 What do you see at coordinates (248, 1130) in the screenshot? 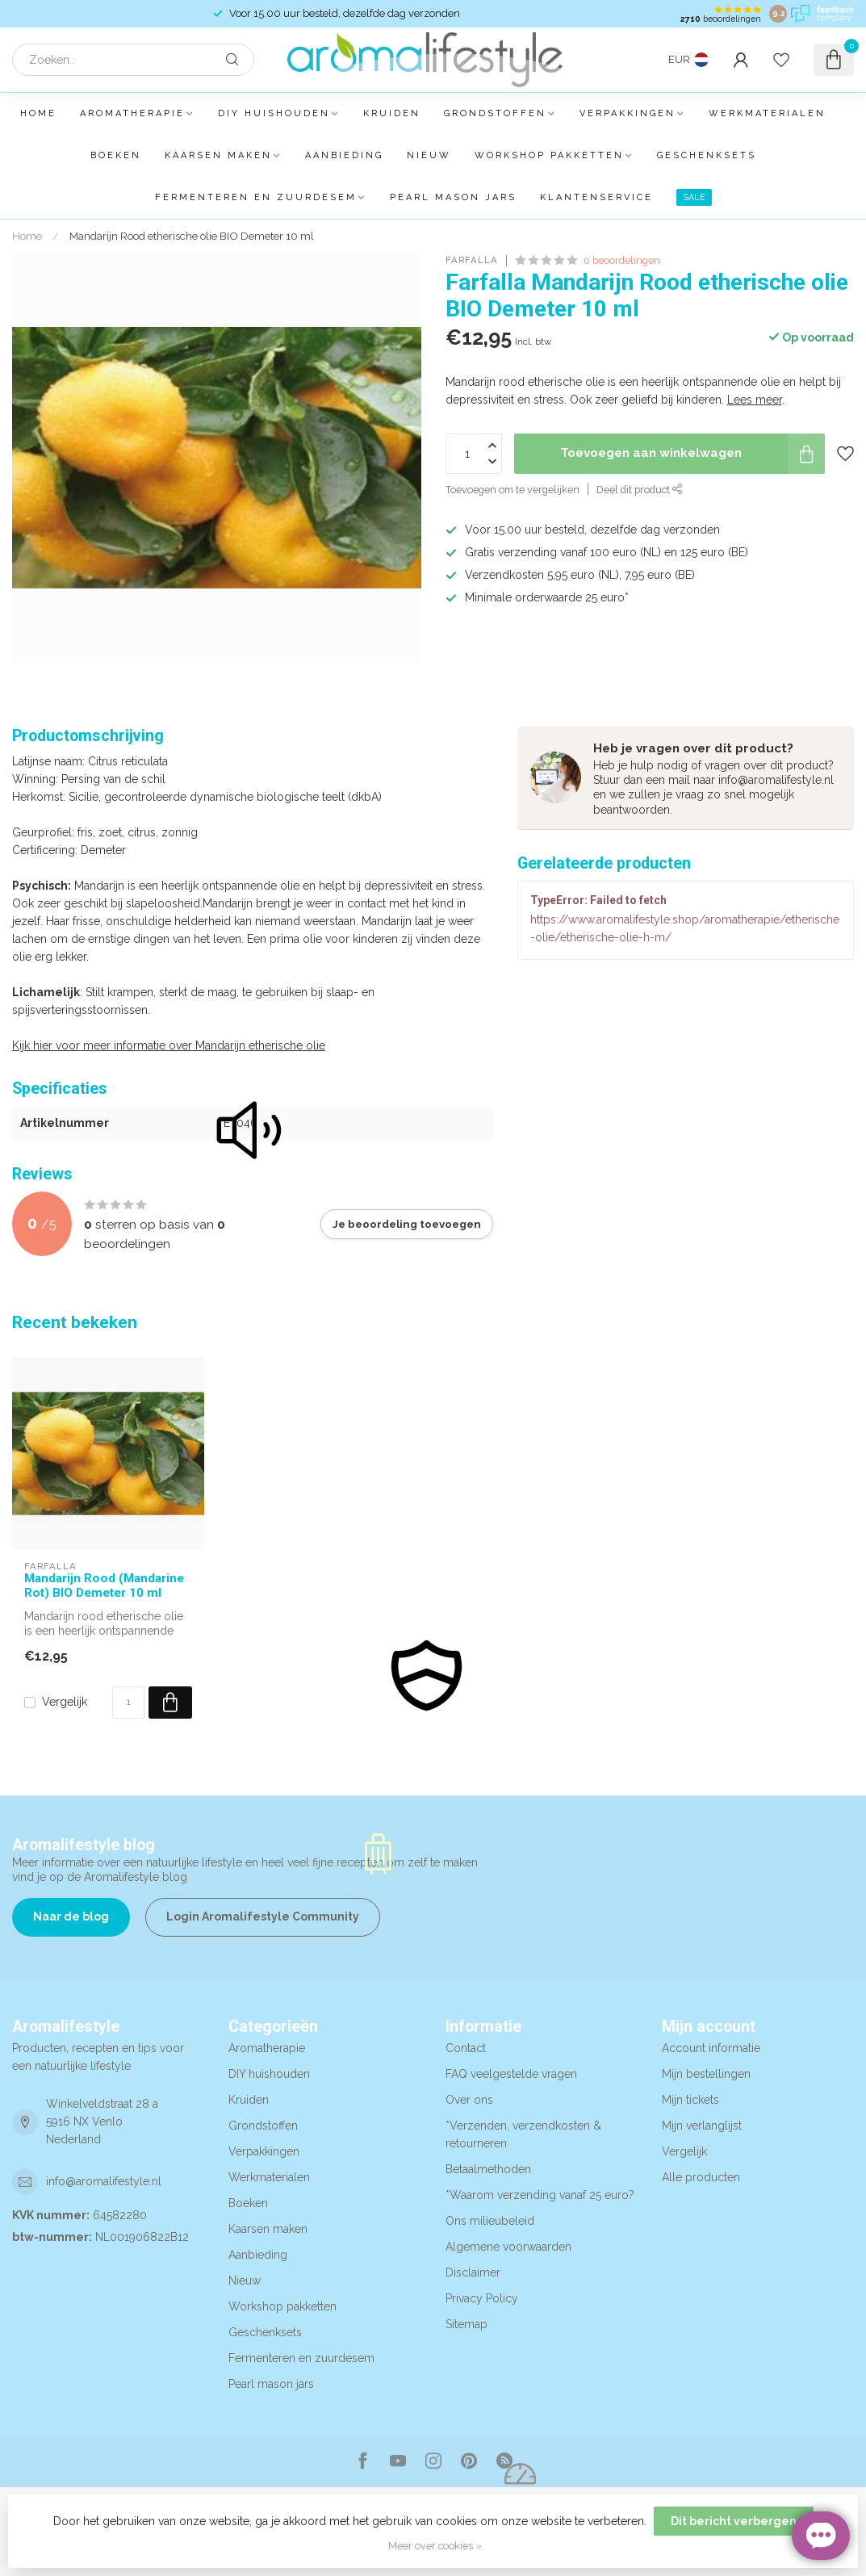
I see `volume is set to high` at bounding box center [248, 1130].